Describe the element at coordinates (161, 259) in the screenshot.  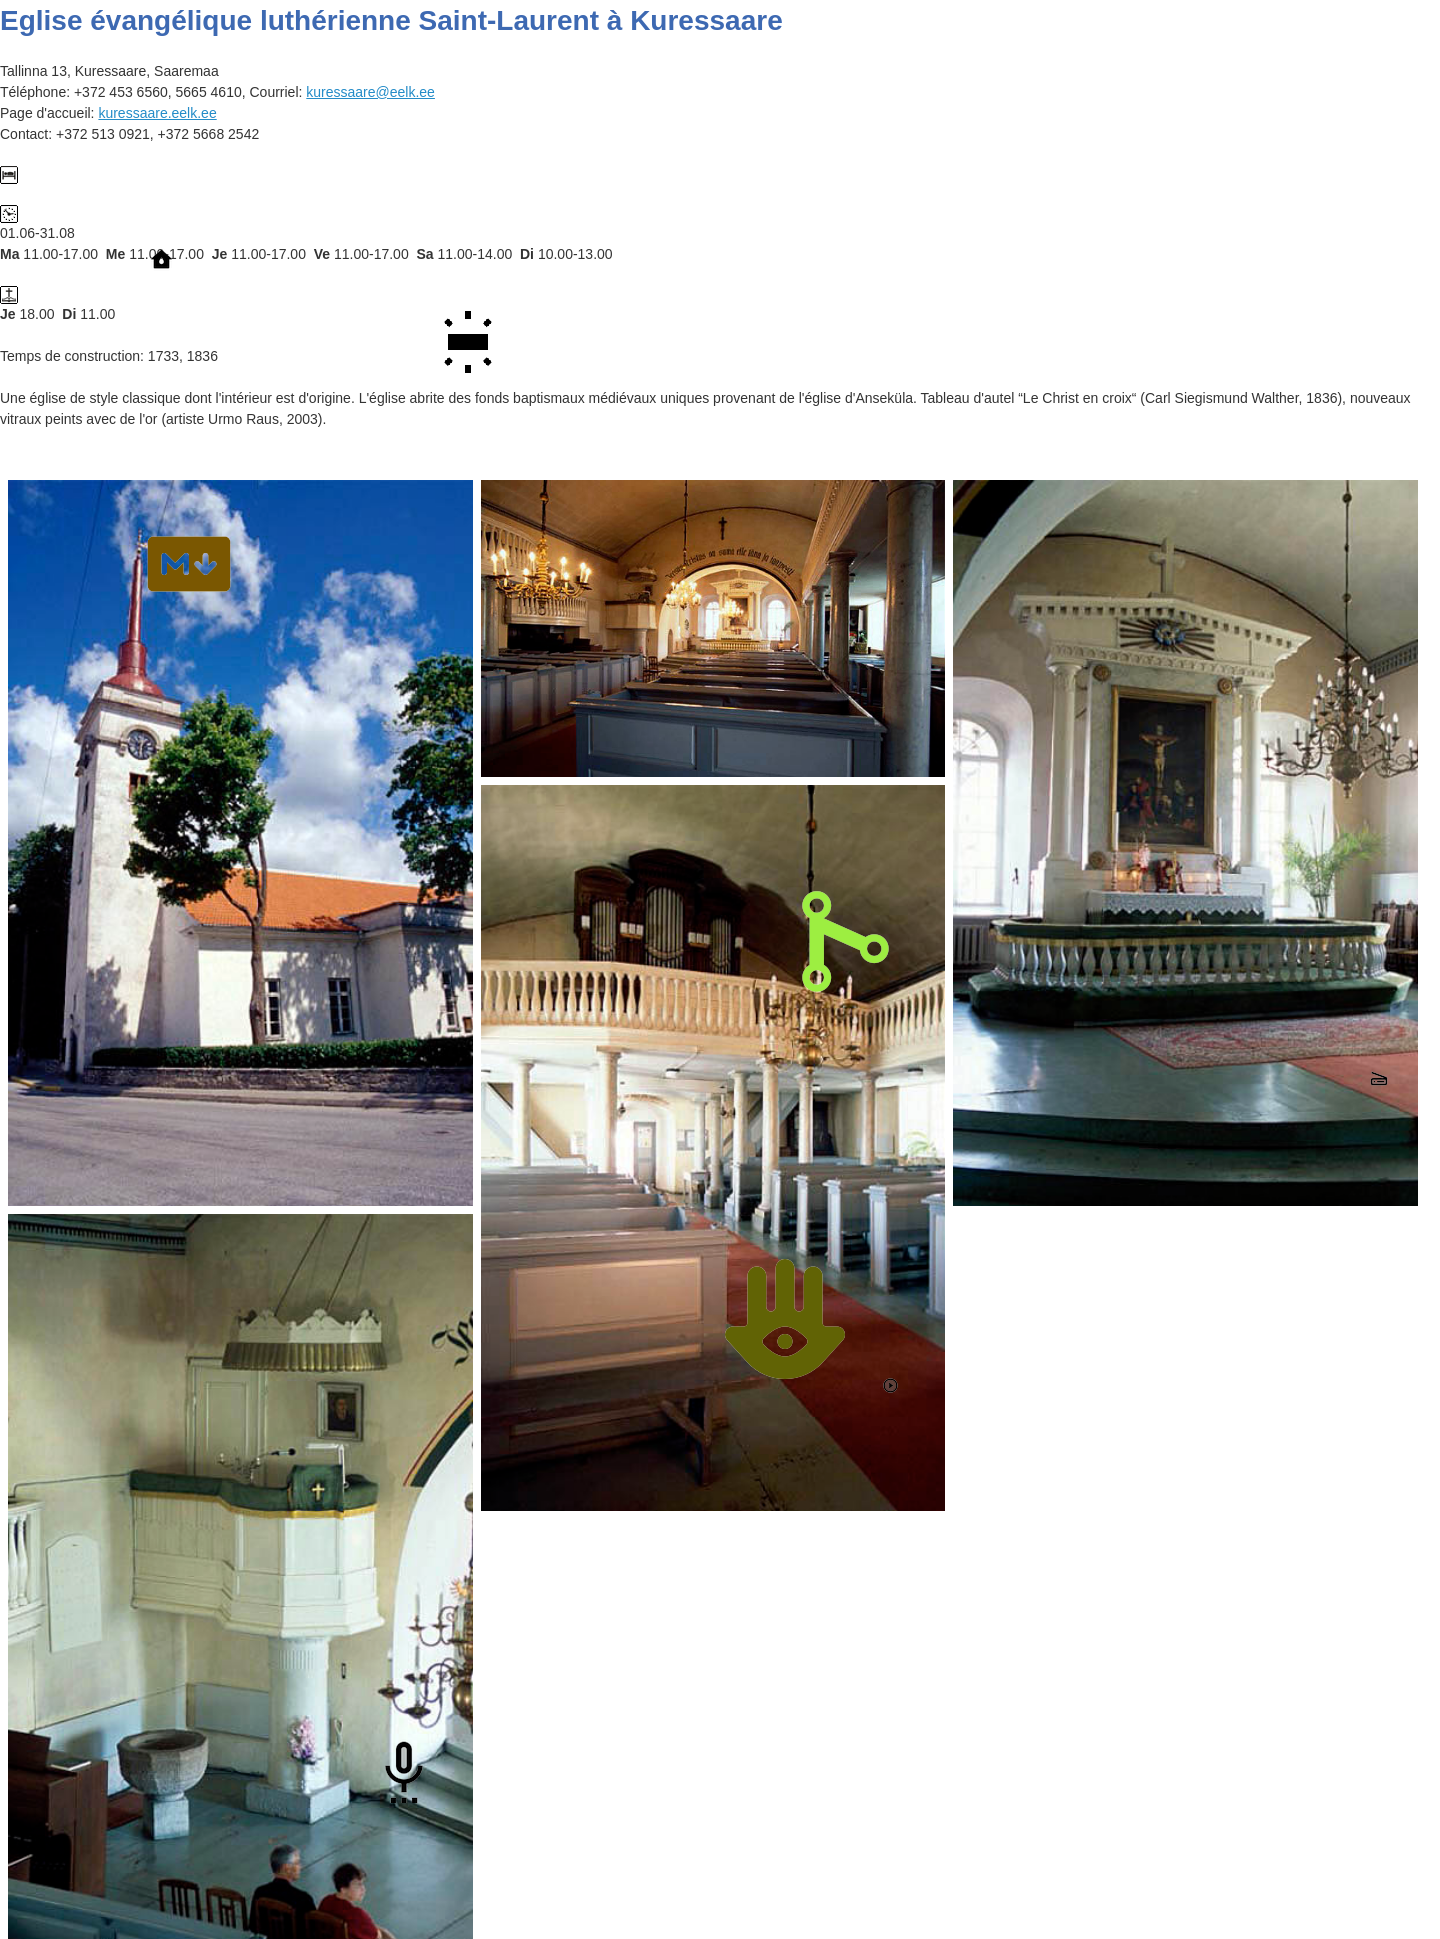
I see `indicates water damage or leak detected in home` at that location.